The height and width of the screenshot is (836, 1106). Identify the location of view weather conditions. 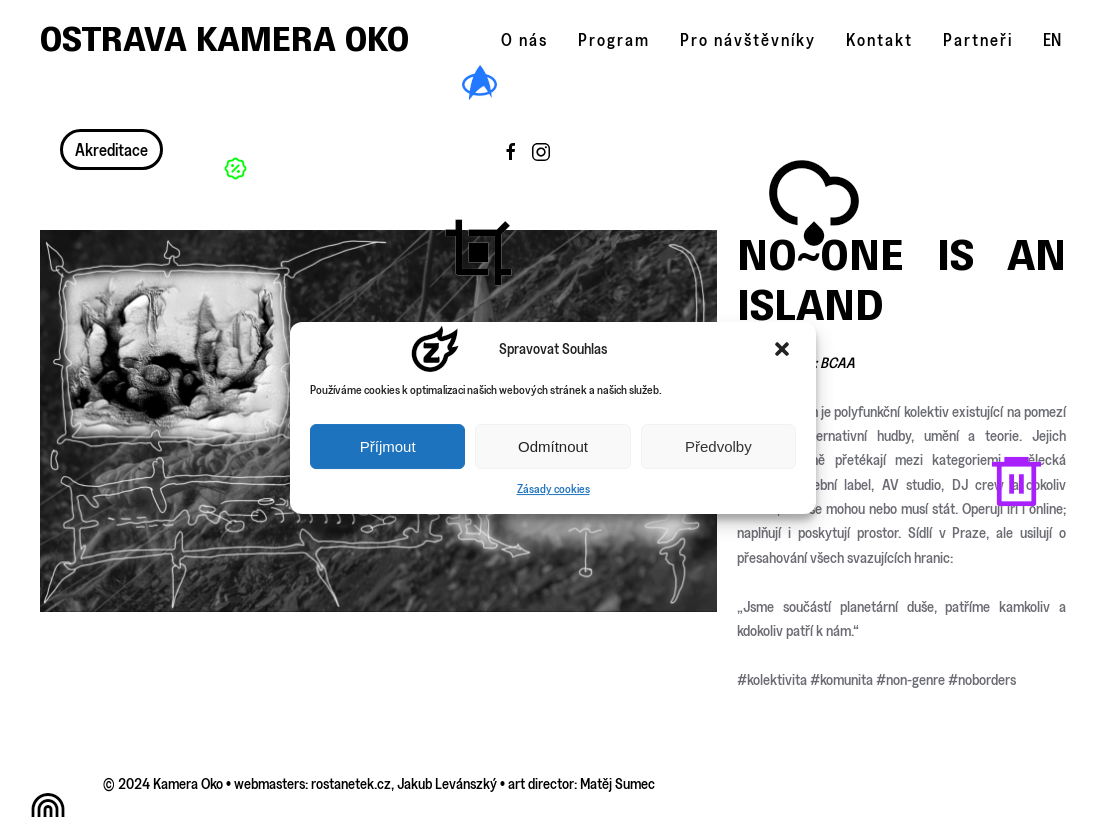
(48, 805).